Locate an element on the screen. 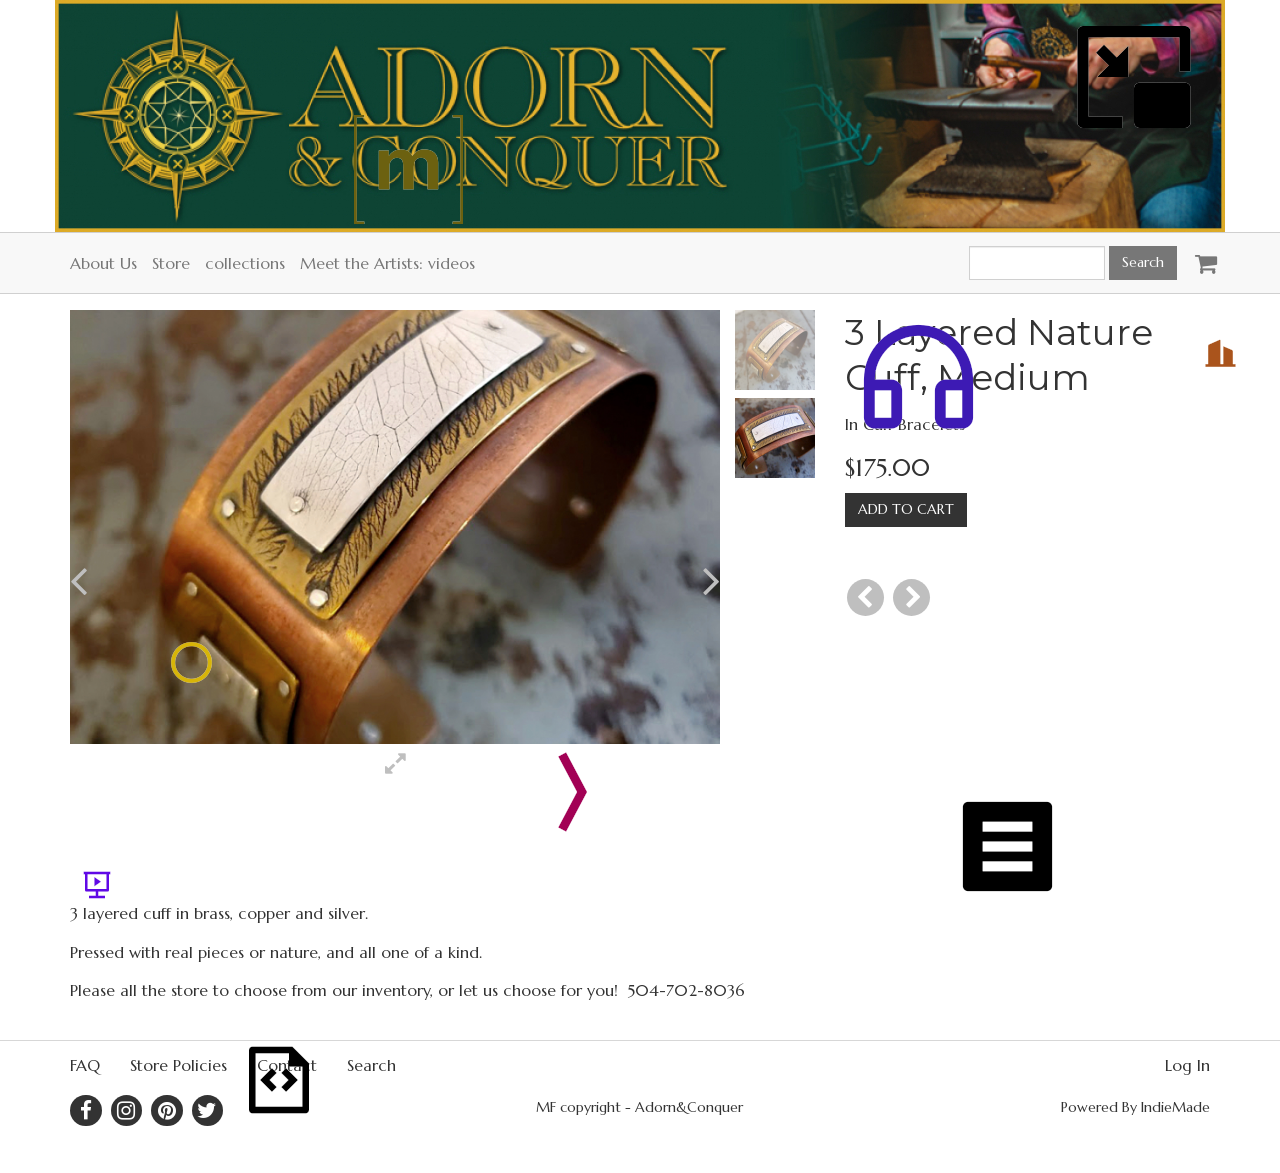  access audio or music settings is located at coordinates (918, 379).